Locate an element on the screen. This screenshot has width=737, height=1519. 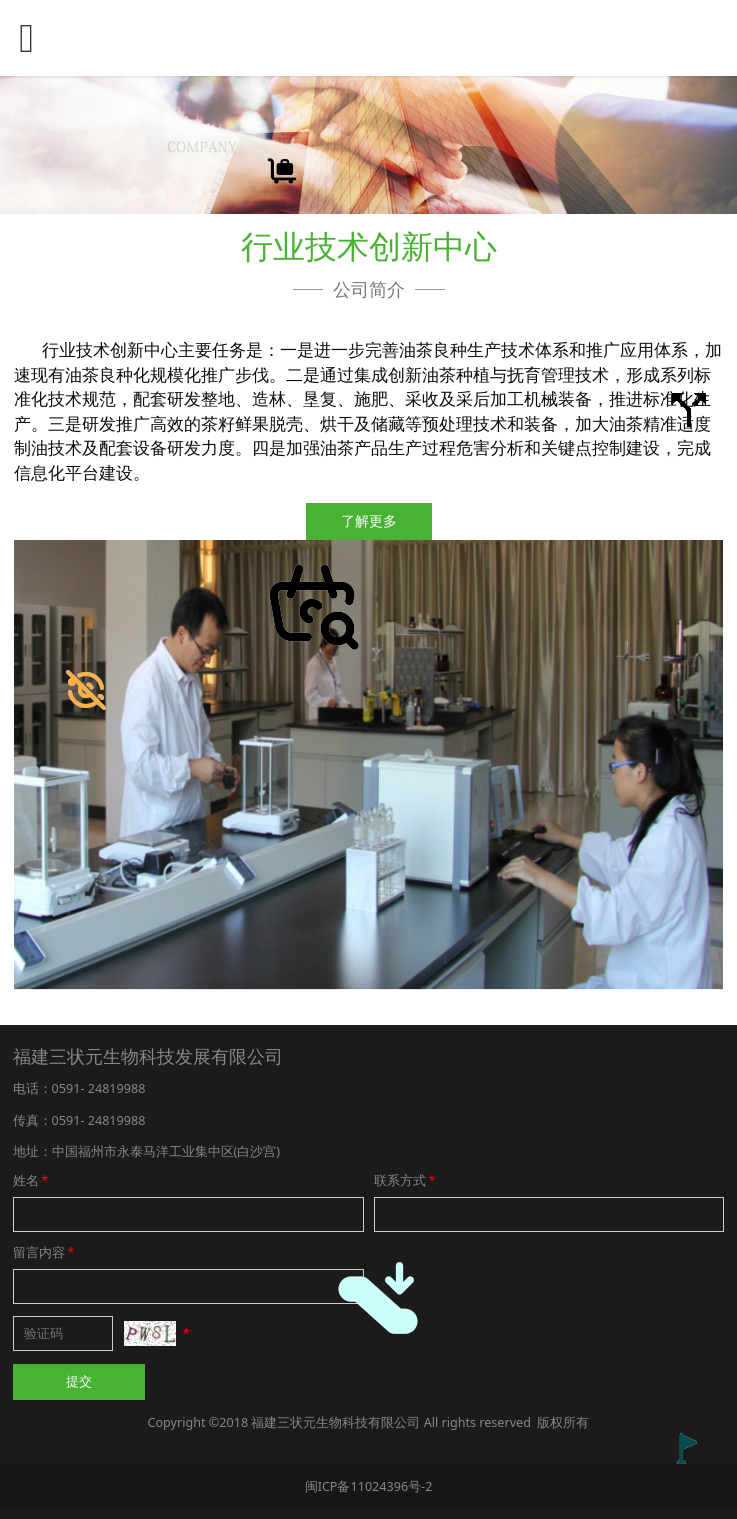
flag or mark an important item is located at coordinates (684, 1448).